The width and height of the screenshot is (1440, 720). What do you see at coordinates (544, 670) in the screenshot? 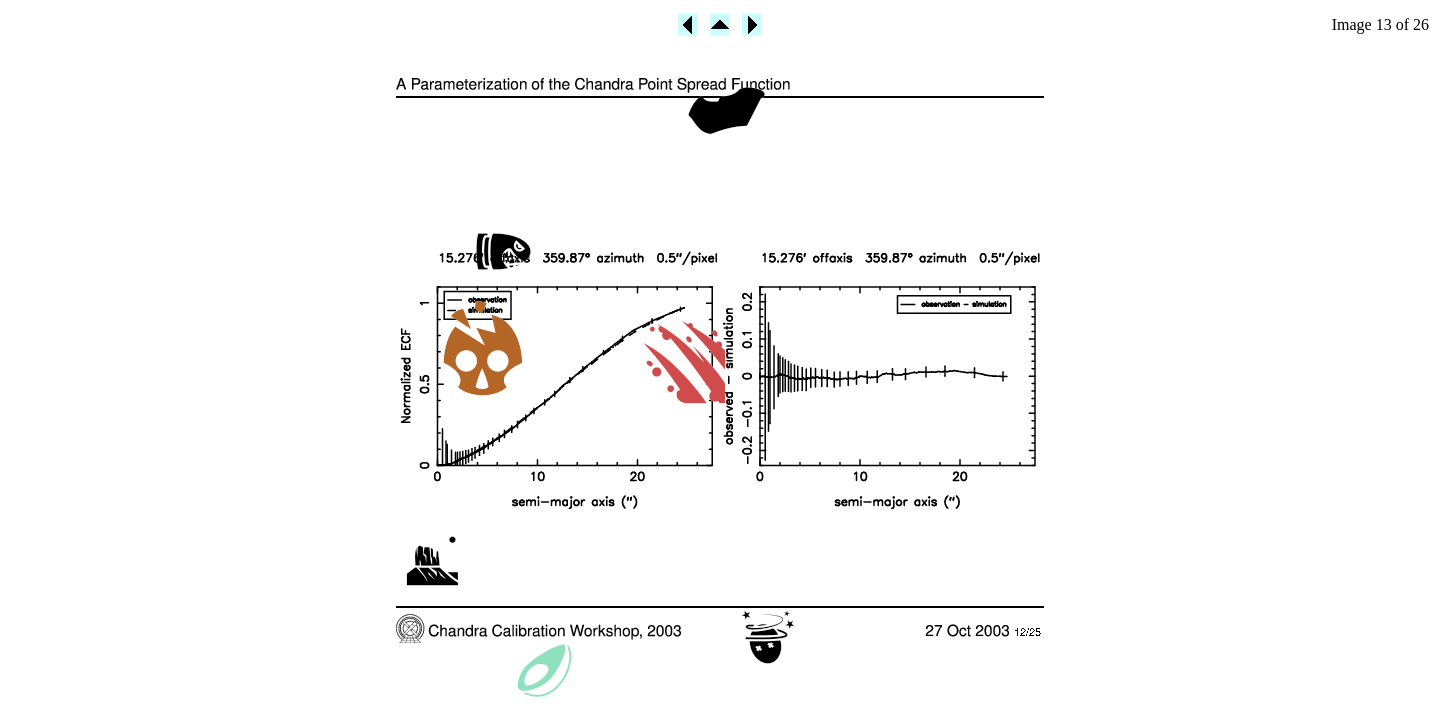
I see `select avocado ingredient or topping` at bounding box center [544, 670].